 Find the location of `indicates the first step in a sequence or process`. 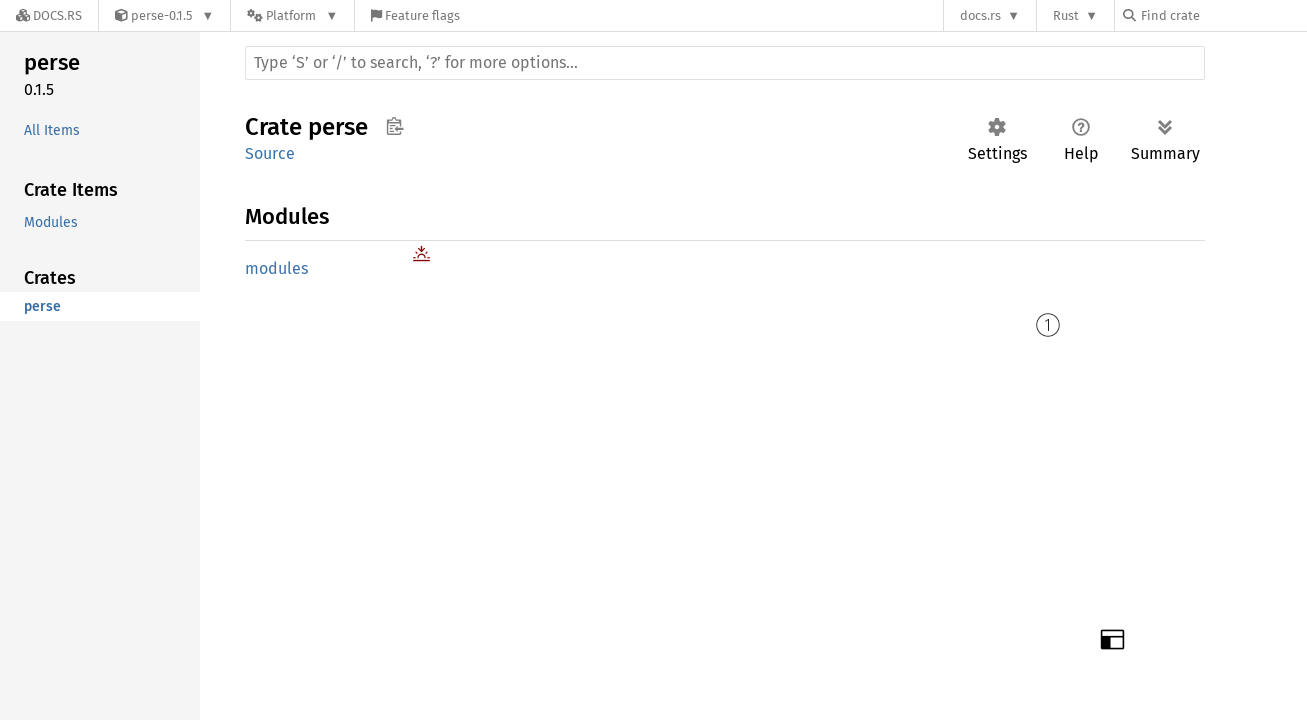

indicates the first step in a sequence or process is located at coordinates (1048, 325).